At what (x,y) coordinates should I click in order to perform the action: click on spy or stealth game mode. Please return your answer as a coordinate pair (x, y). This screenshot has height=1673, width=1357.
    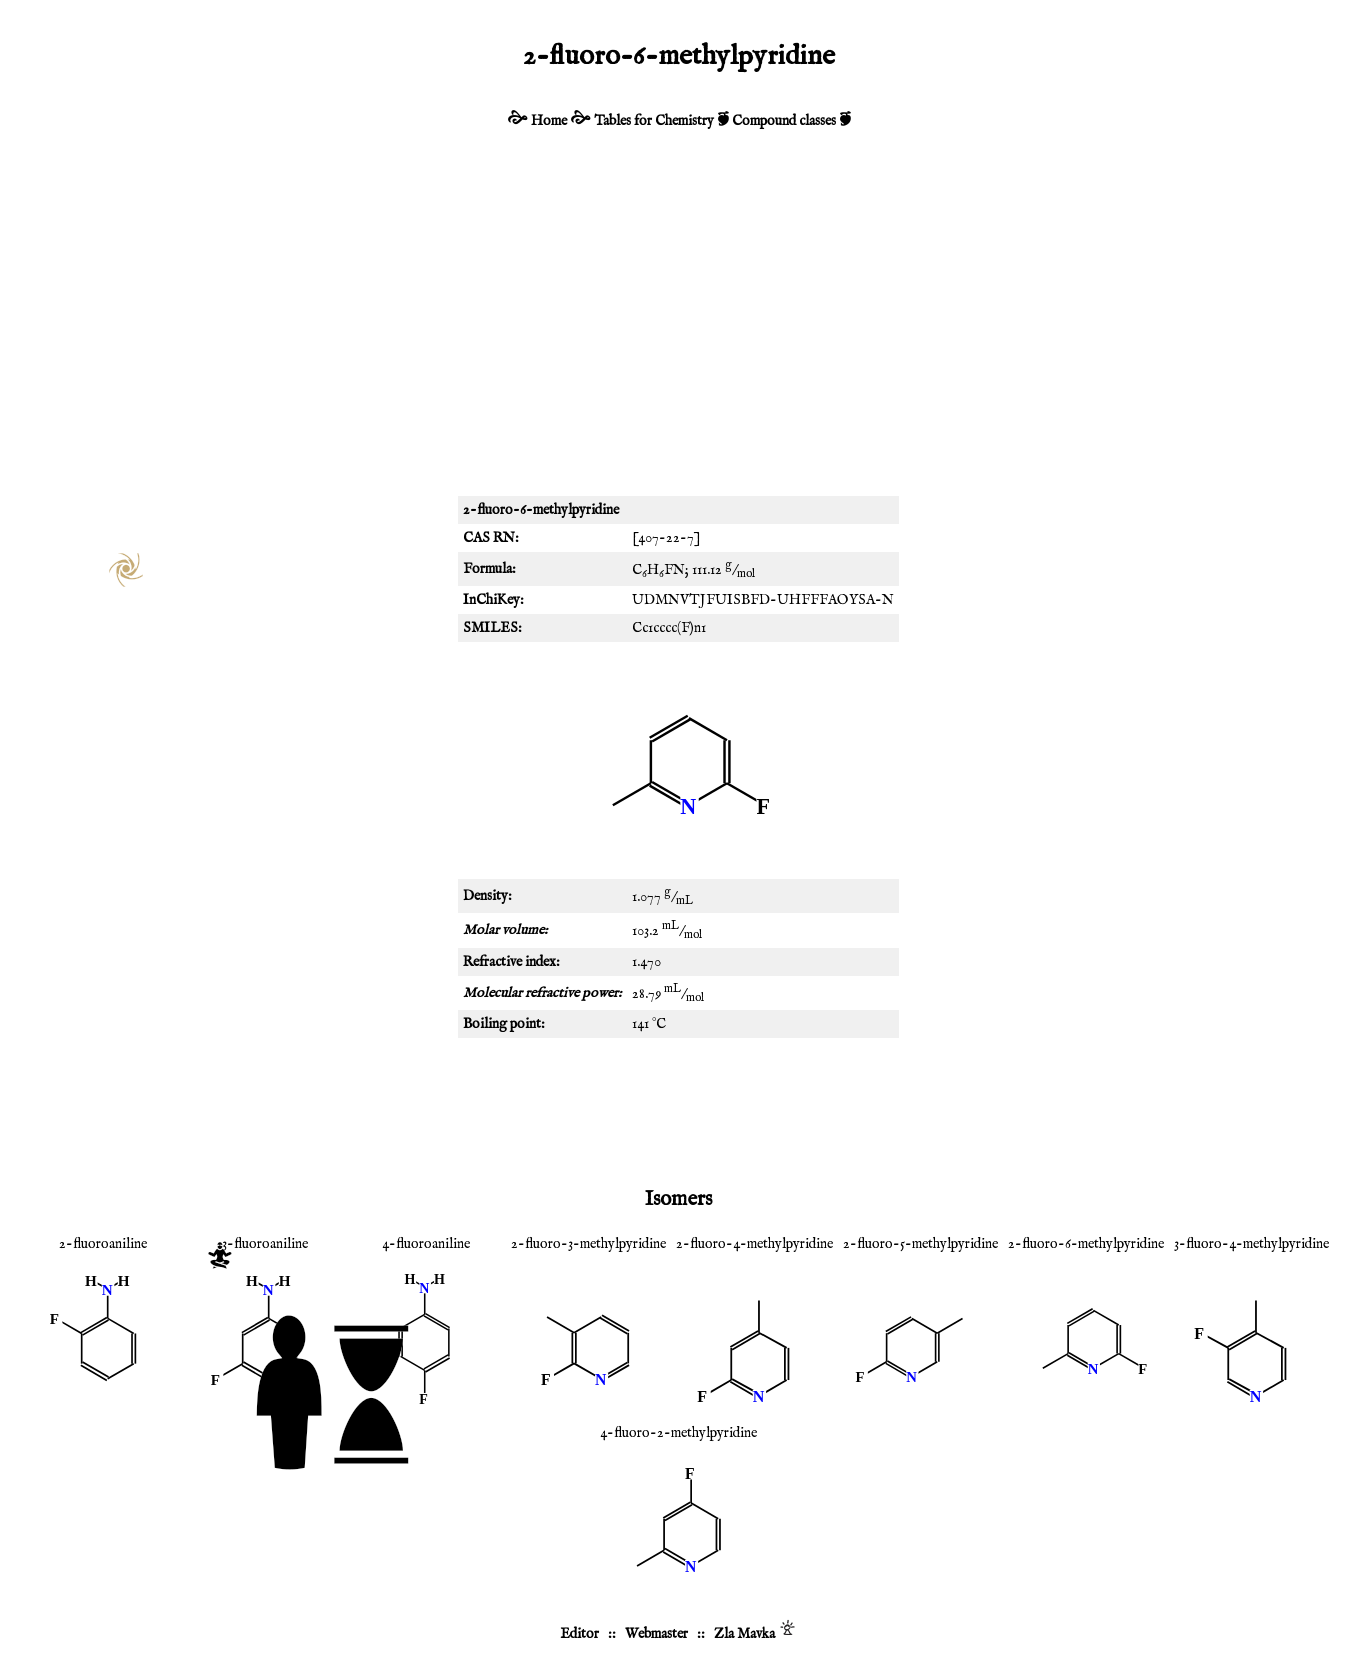
    Looking at the image, I should click on (126, 570).